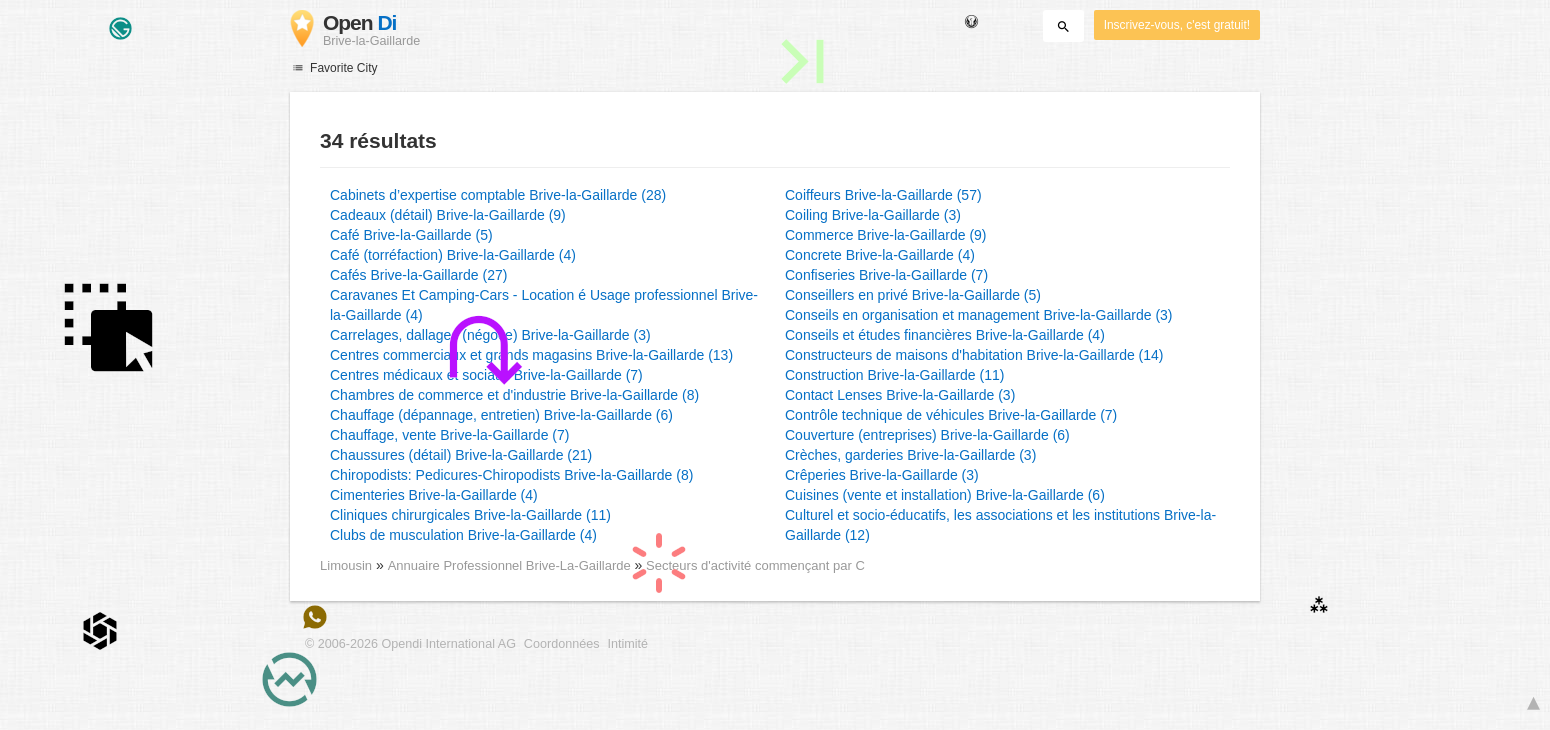 This screenshot has height=730, width=1550. I want to click on connect to the fediverse network, so click(1319, 605).